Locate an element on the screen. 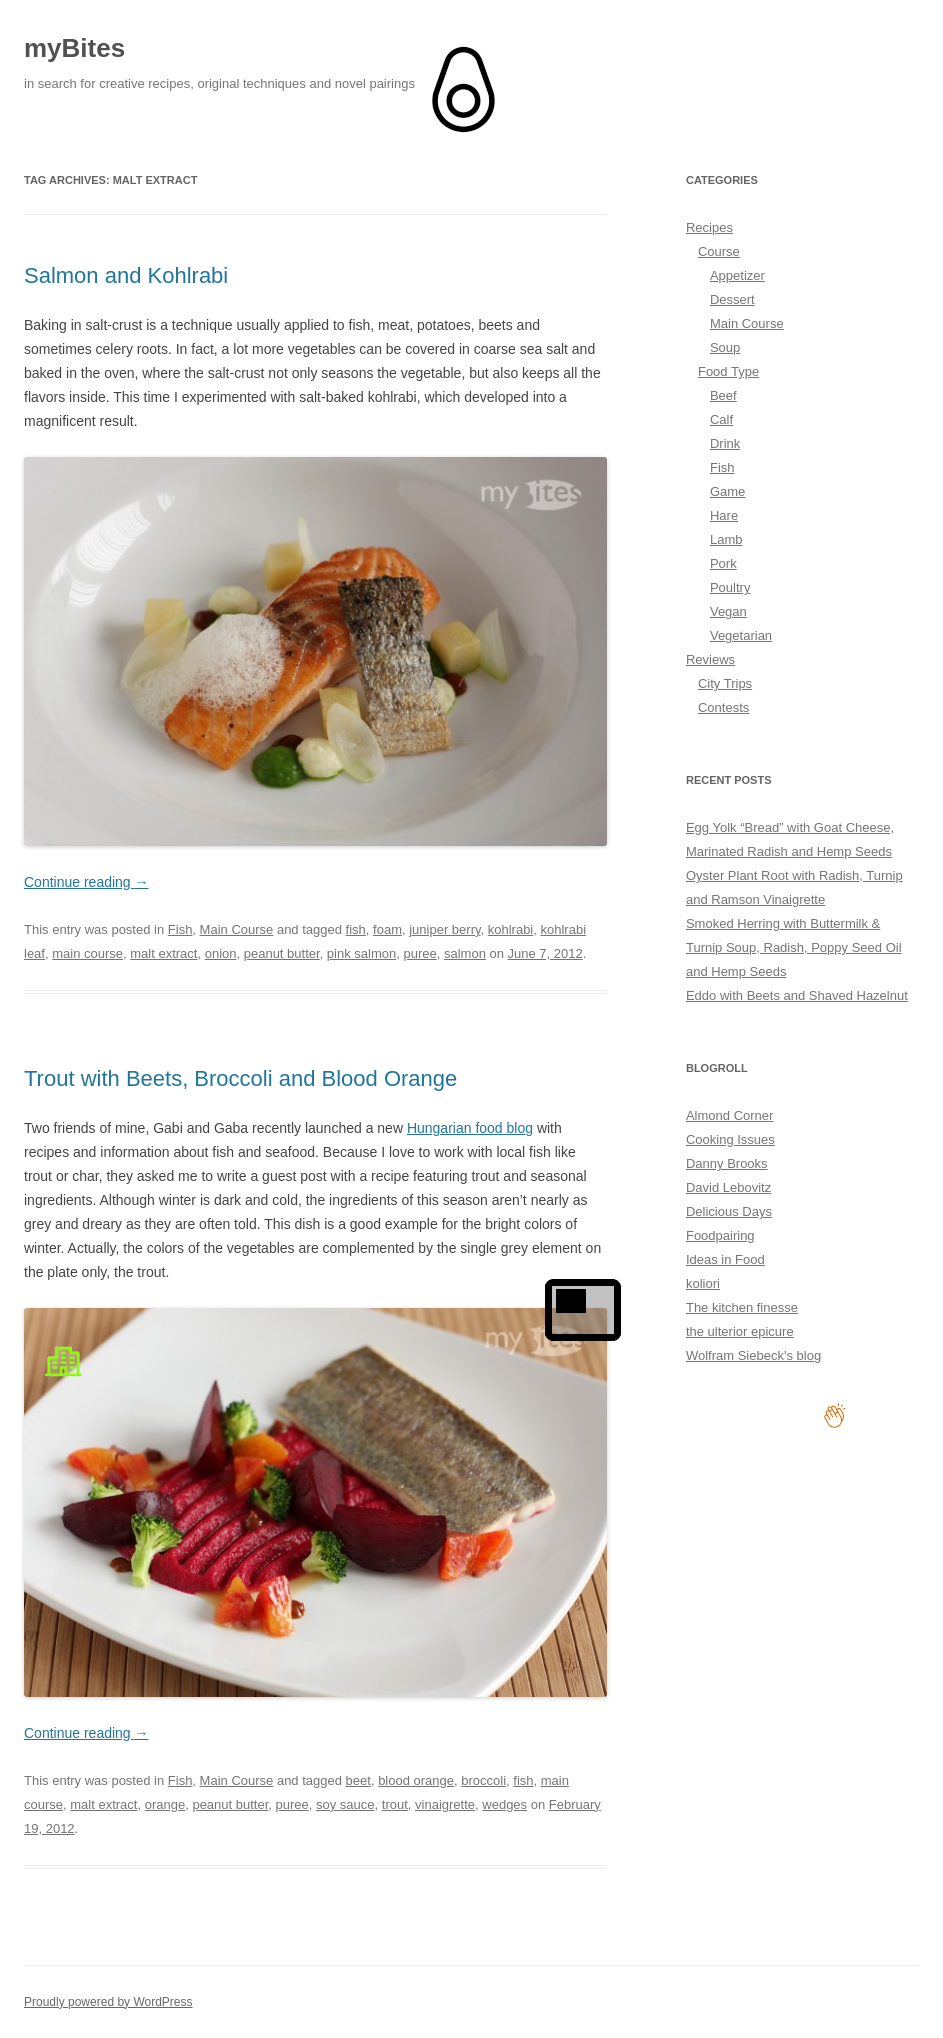 This screenshot has height=2038, width=943. access featured or highlighted video content is located at coordinates (583, 1310).